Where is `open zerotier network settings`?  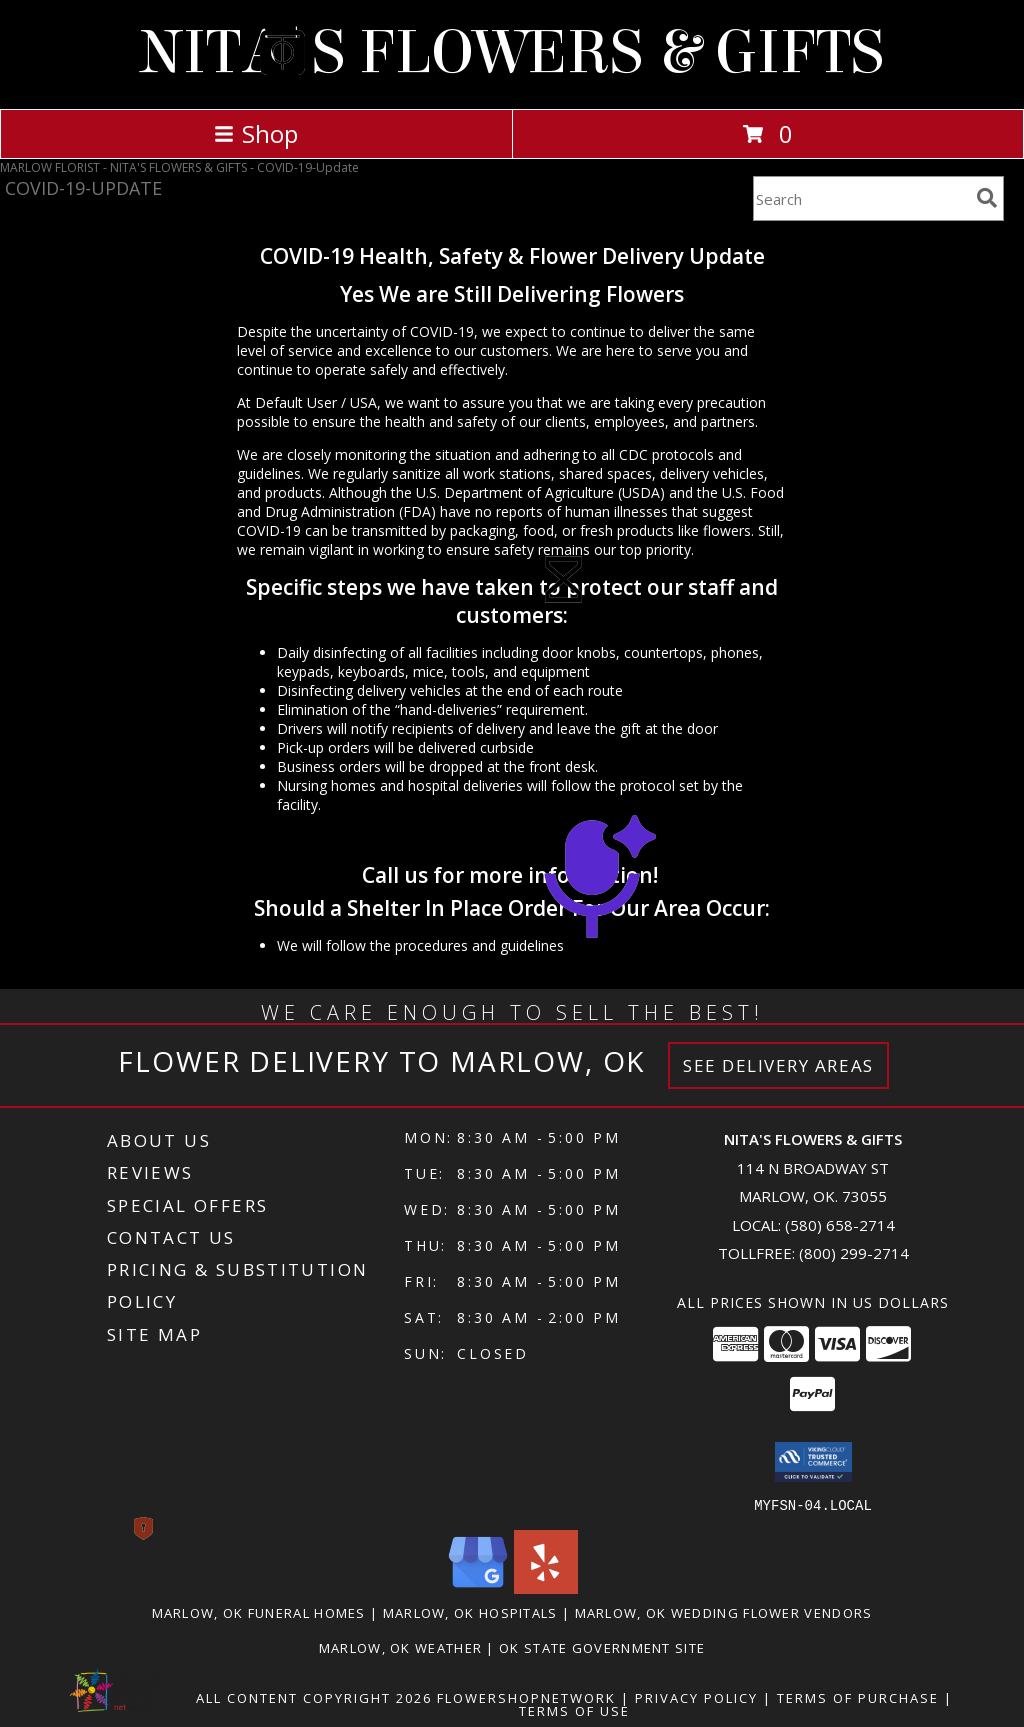
open zerotier network settings is located at coordinates (282, 52).